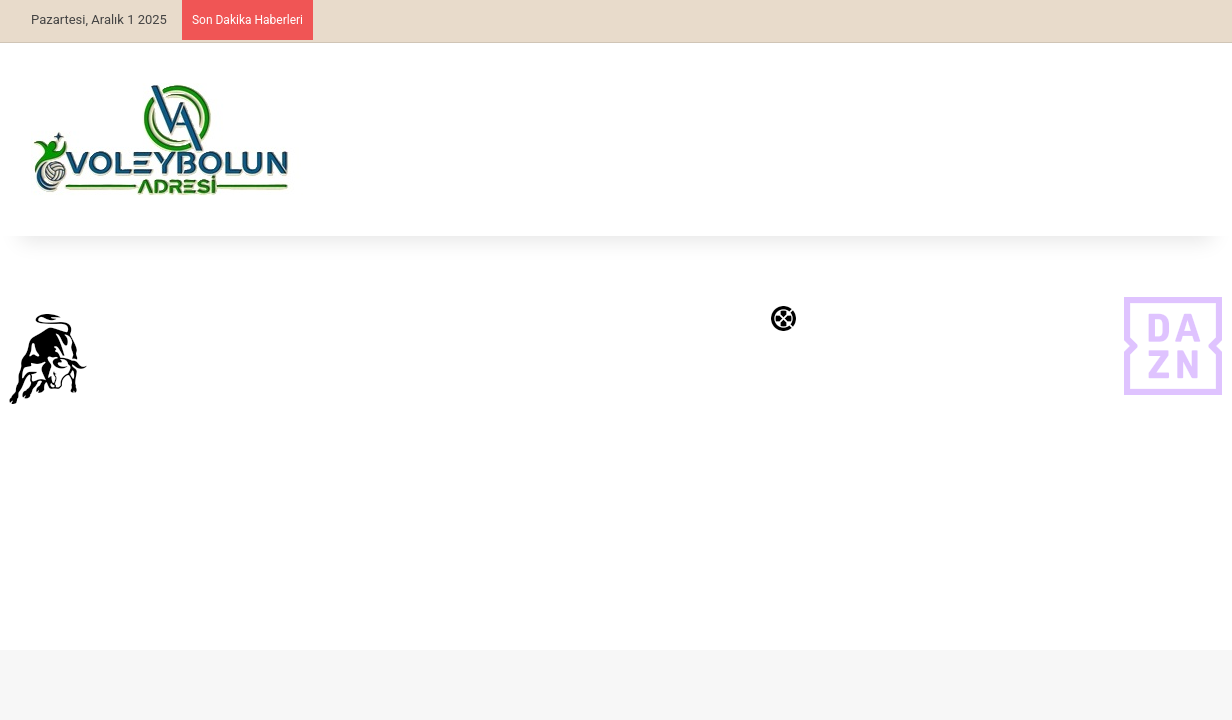  Describe the element at coordinates (48, 359) in the screenshot. I see `lamborghini brand logo` at that location.